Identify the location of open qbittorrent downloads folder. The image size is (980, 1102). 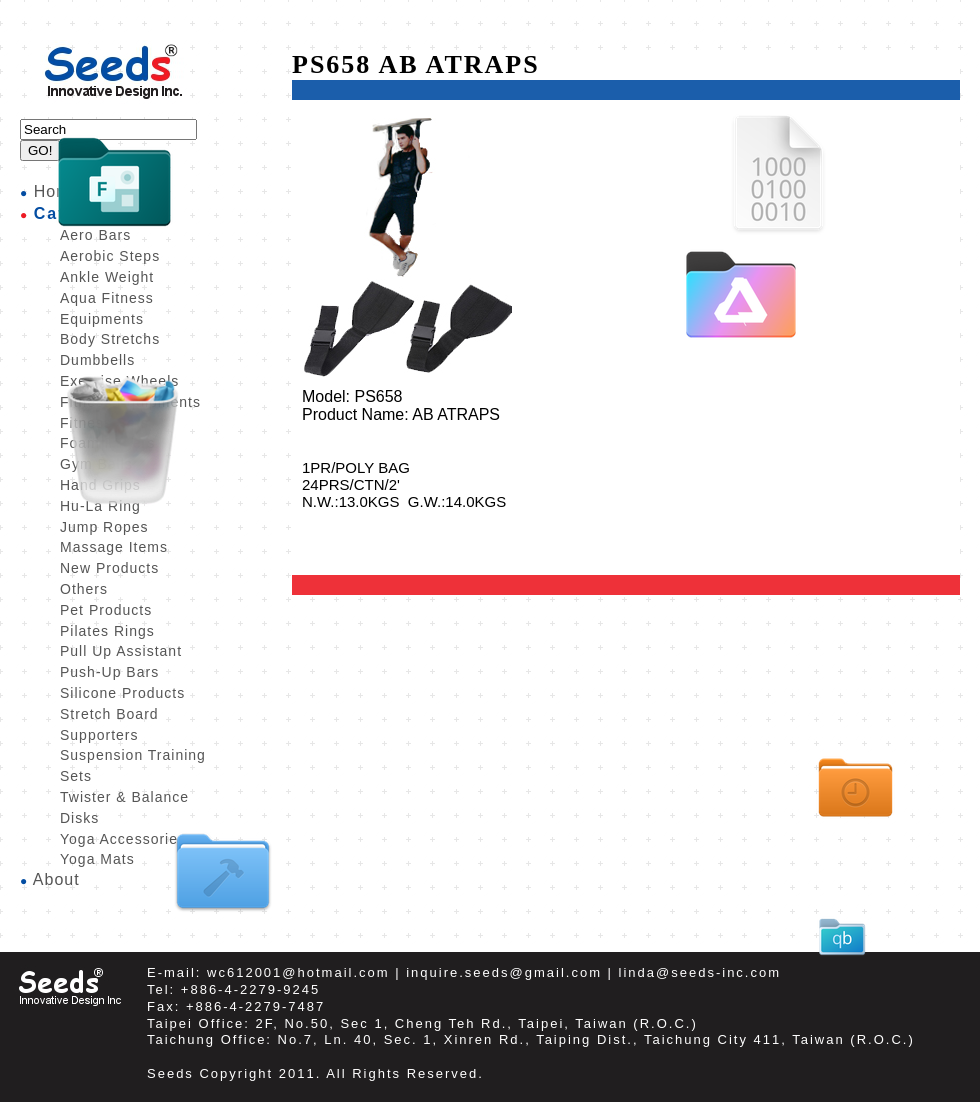
(842, 938).